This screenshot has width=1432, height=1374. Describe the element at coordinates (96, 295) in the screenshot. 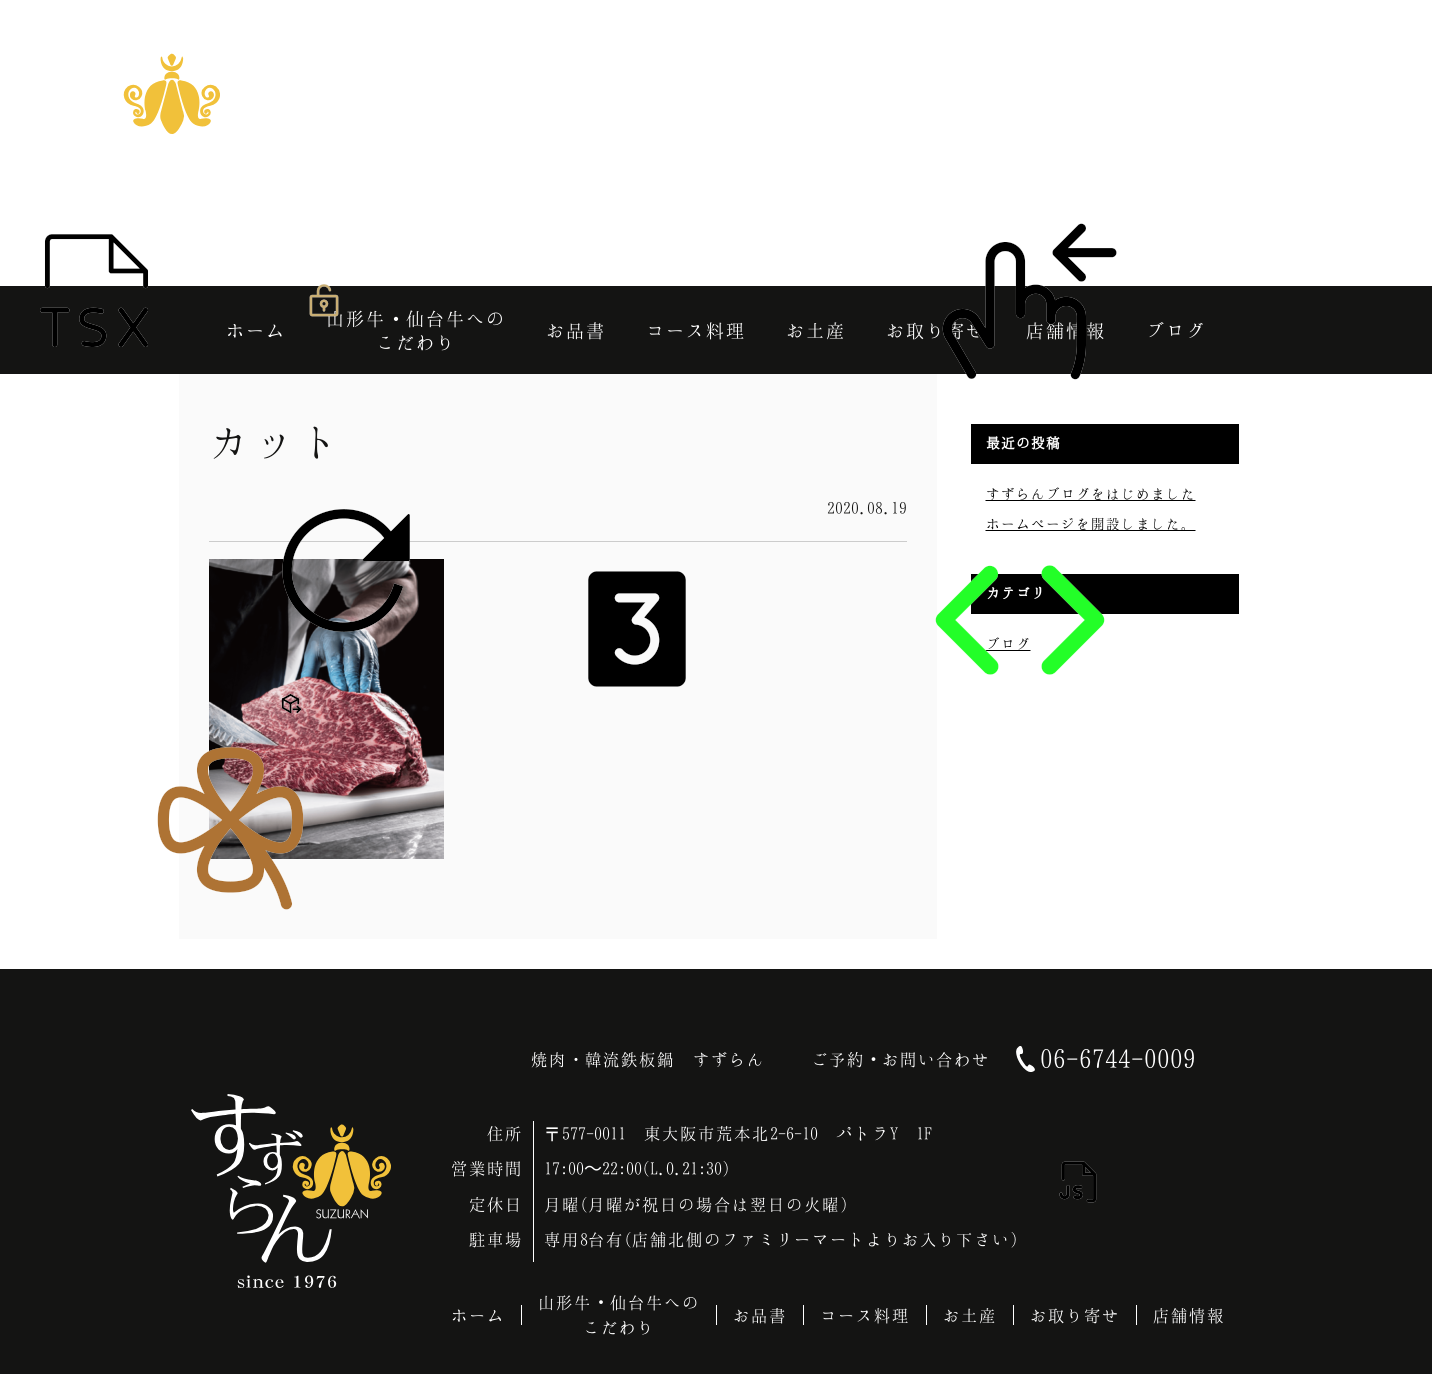

I see `open a typescript react component file` at that location.